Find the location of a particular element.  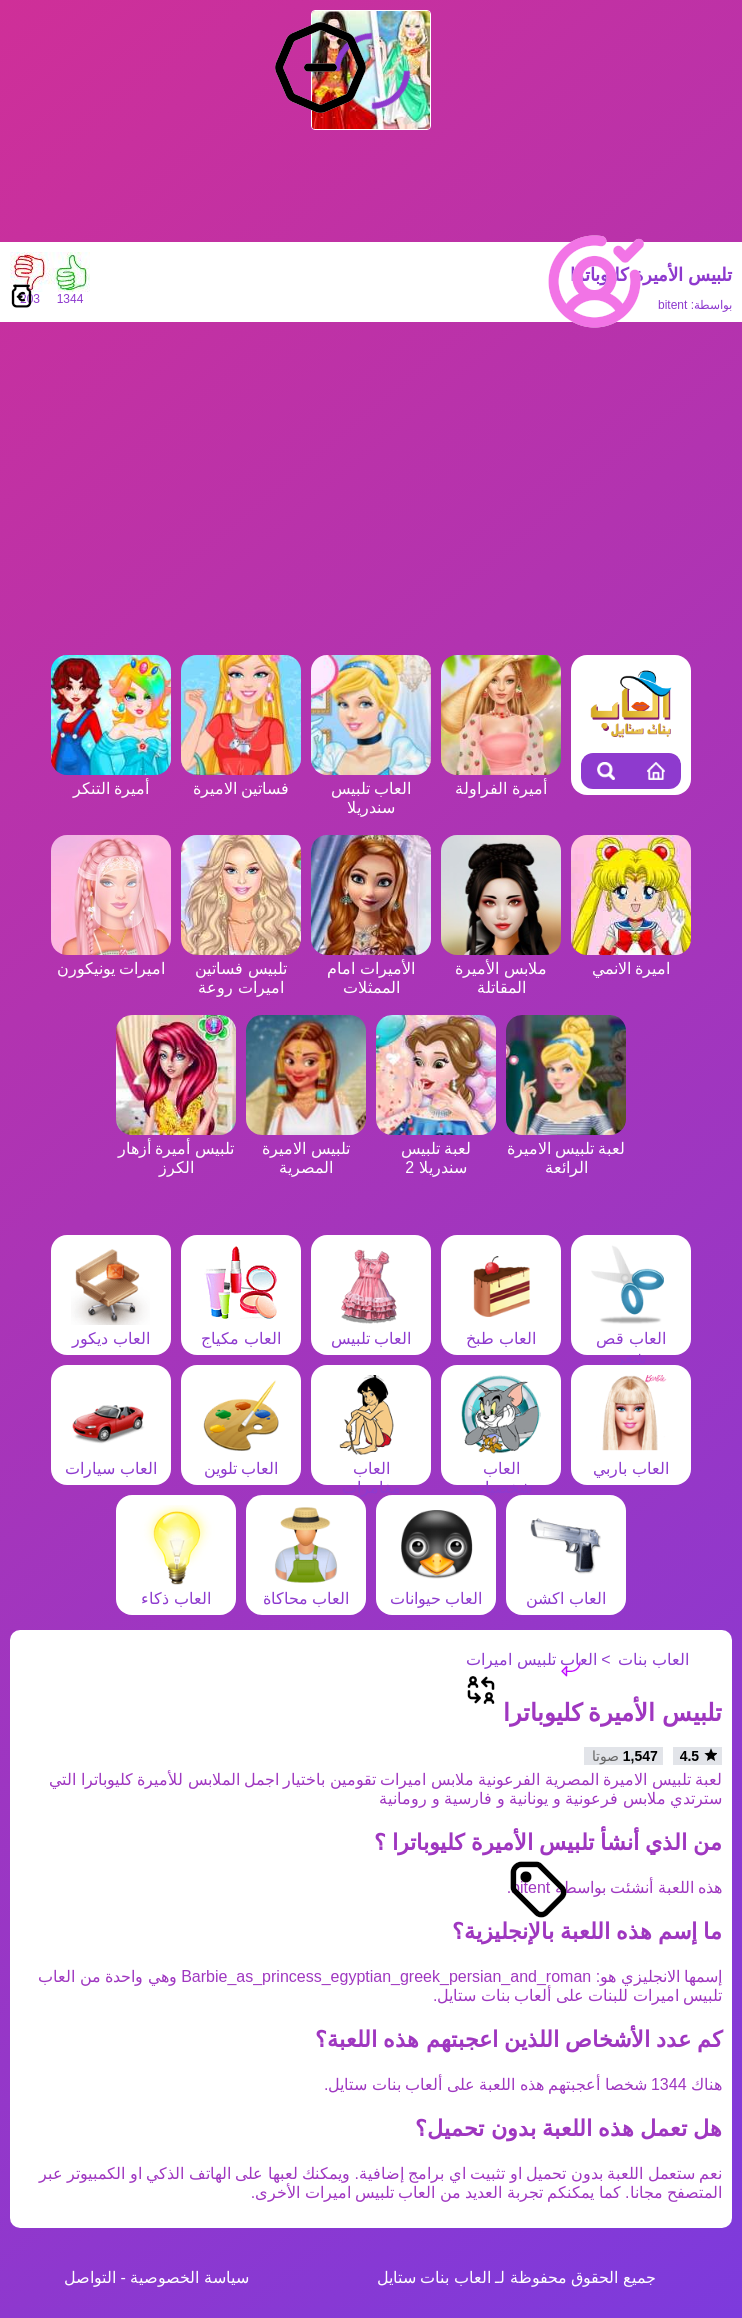

replace or swap a user account is located at coordinates (481, 1690).